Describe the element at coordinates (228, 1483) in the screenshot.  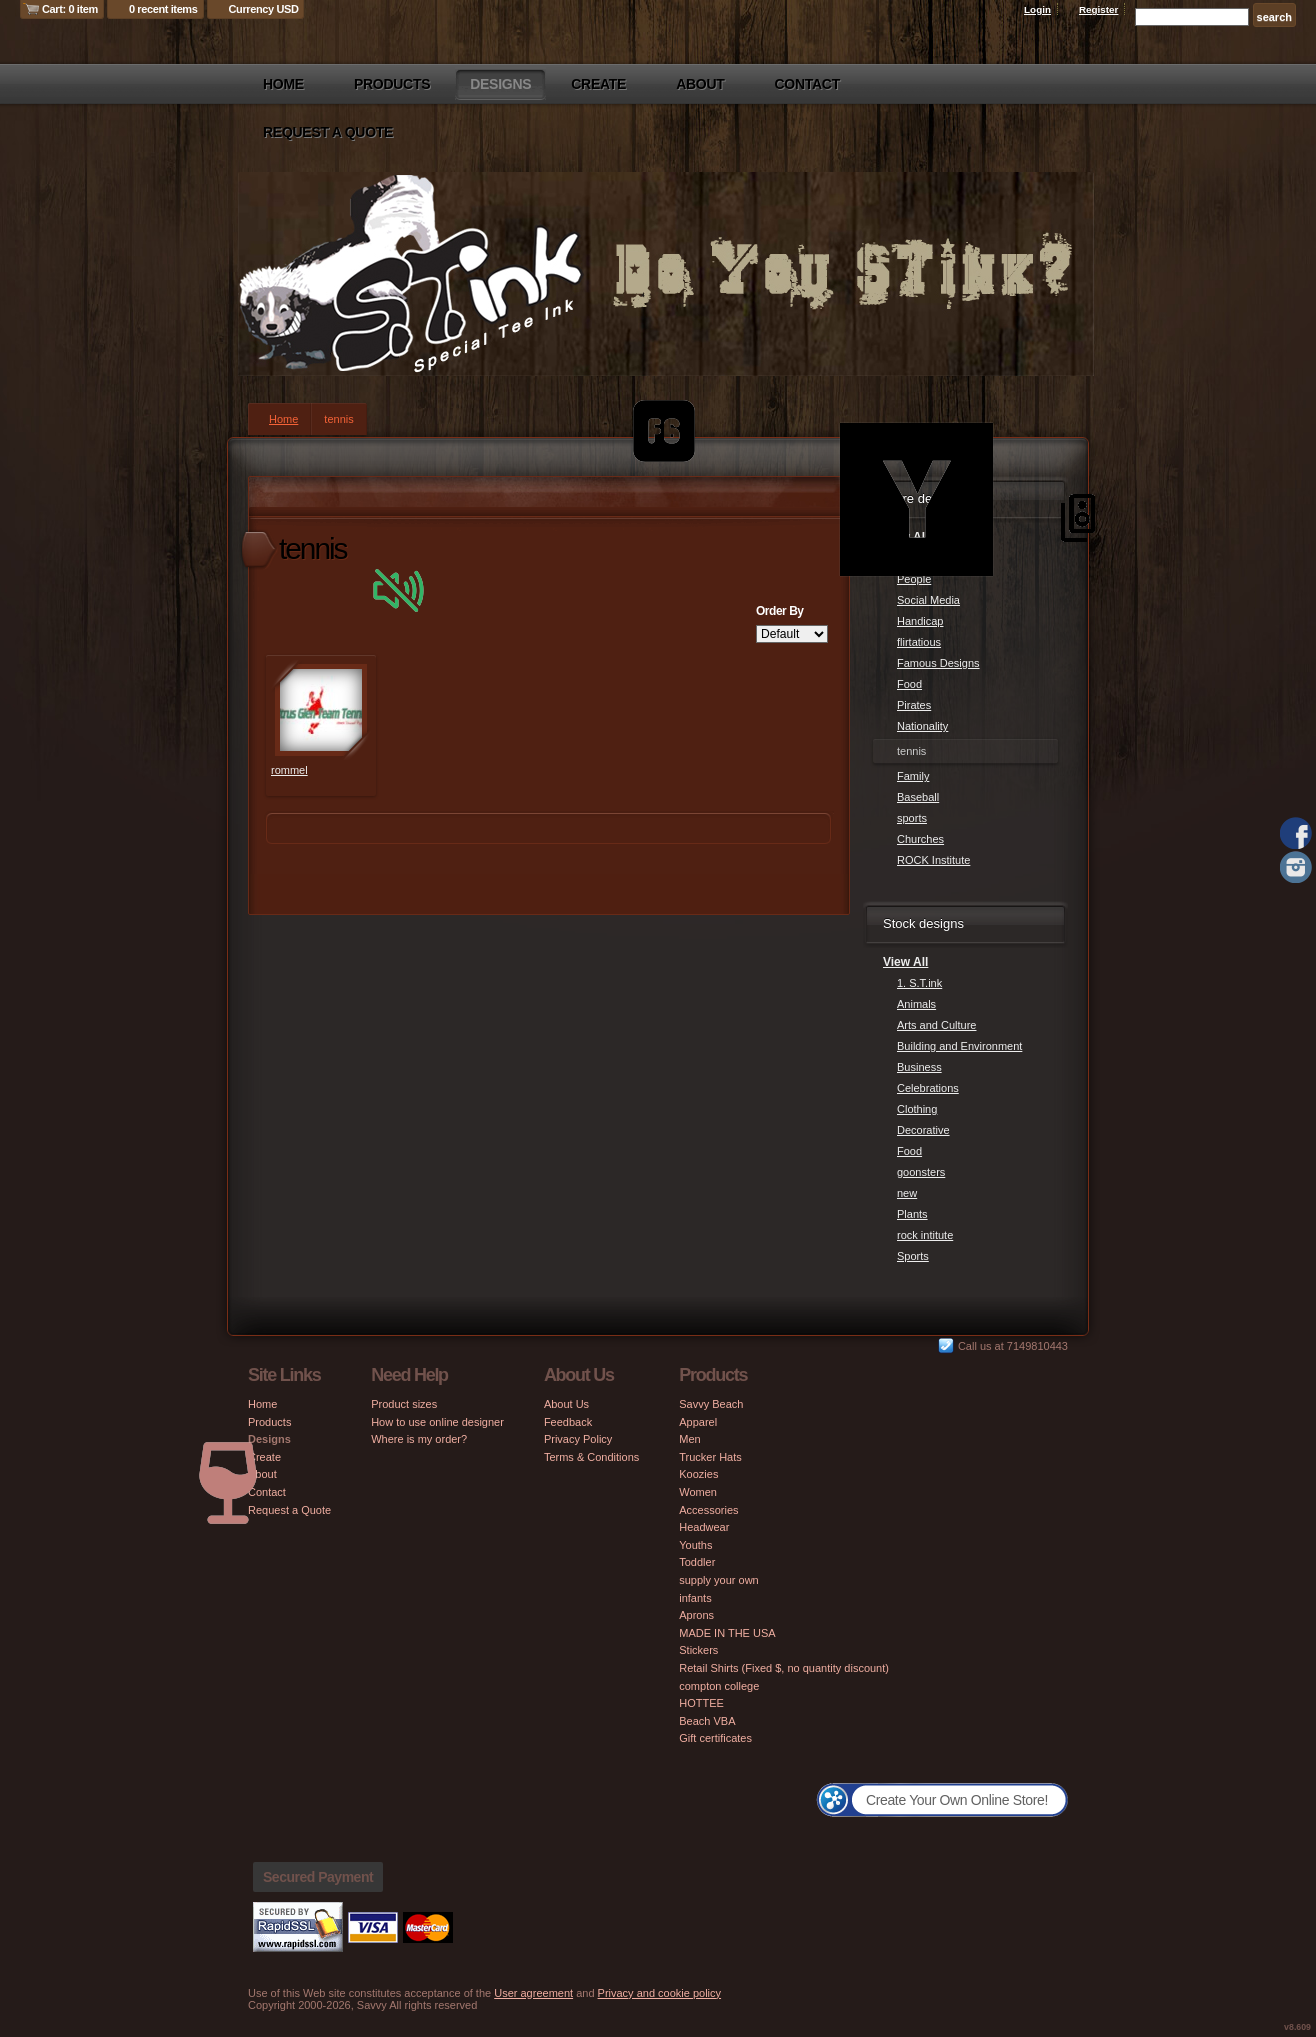
I see `indicates a full drink or beverage status` at that location.